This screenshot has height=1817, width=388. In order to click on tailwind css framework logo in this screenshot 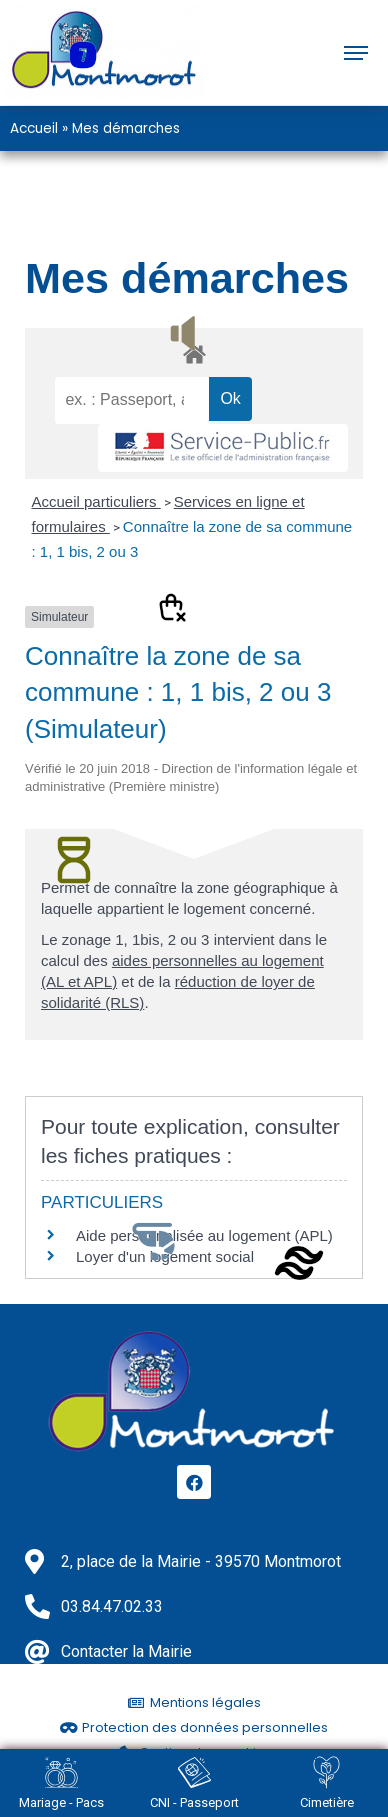, I will do `click(299, 1263)`.